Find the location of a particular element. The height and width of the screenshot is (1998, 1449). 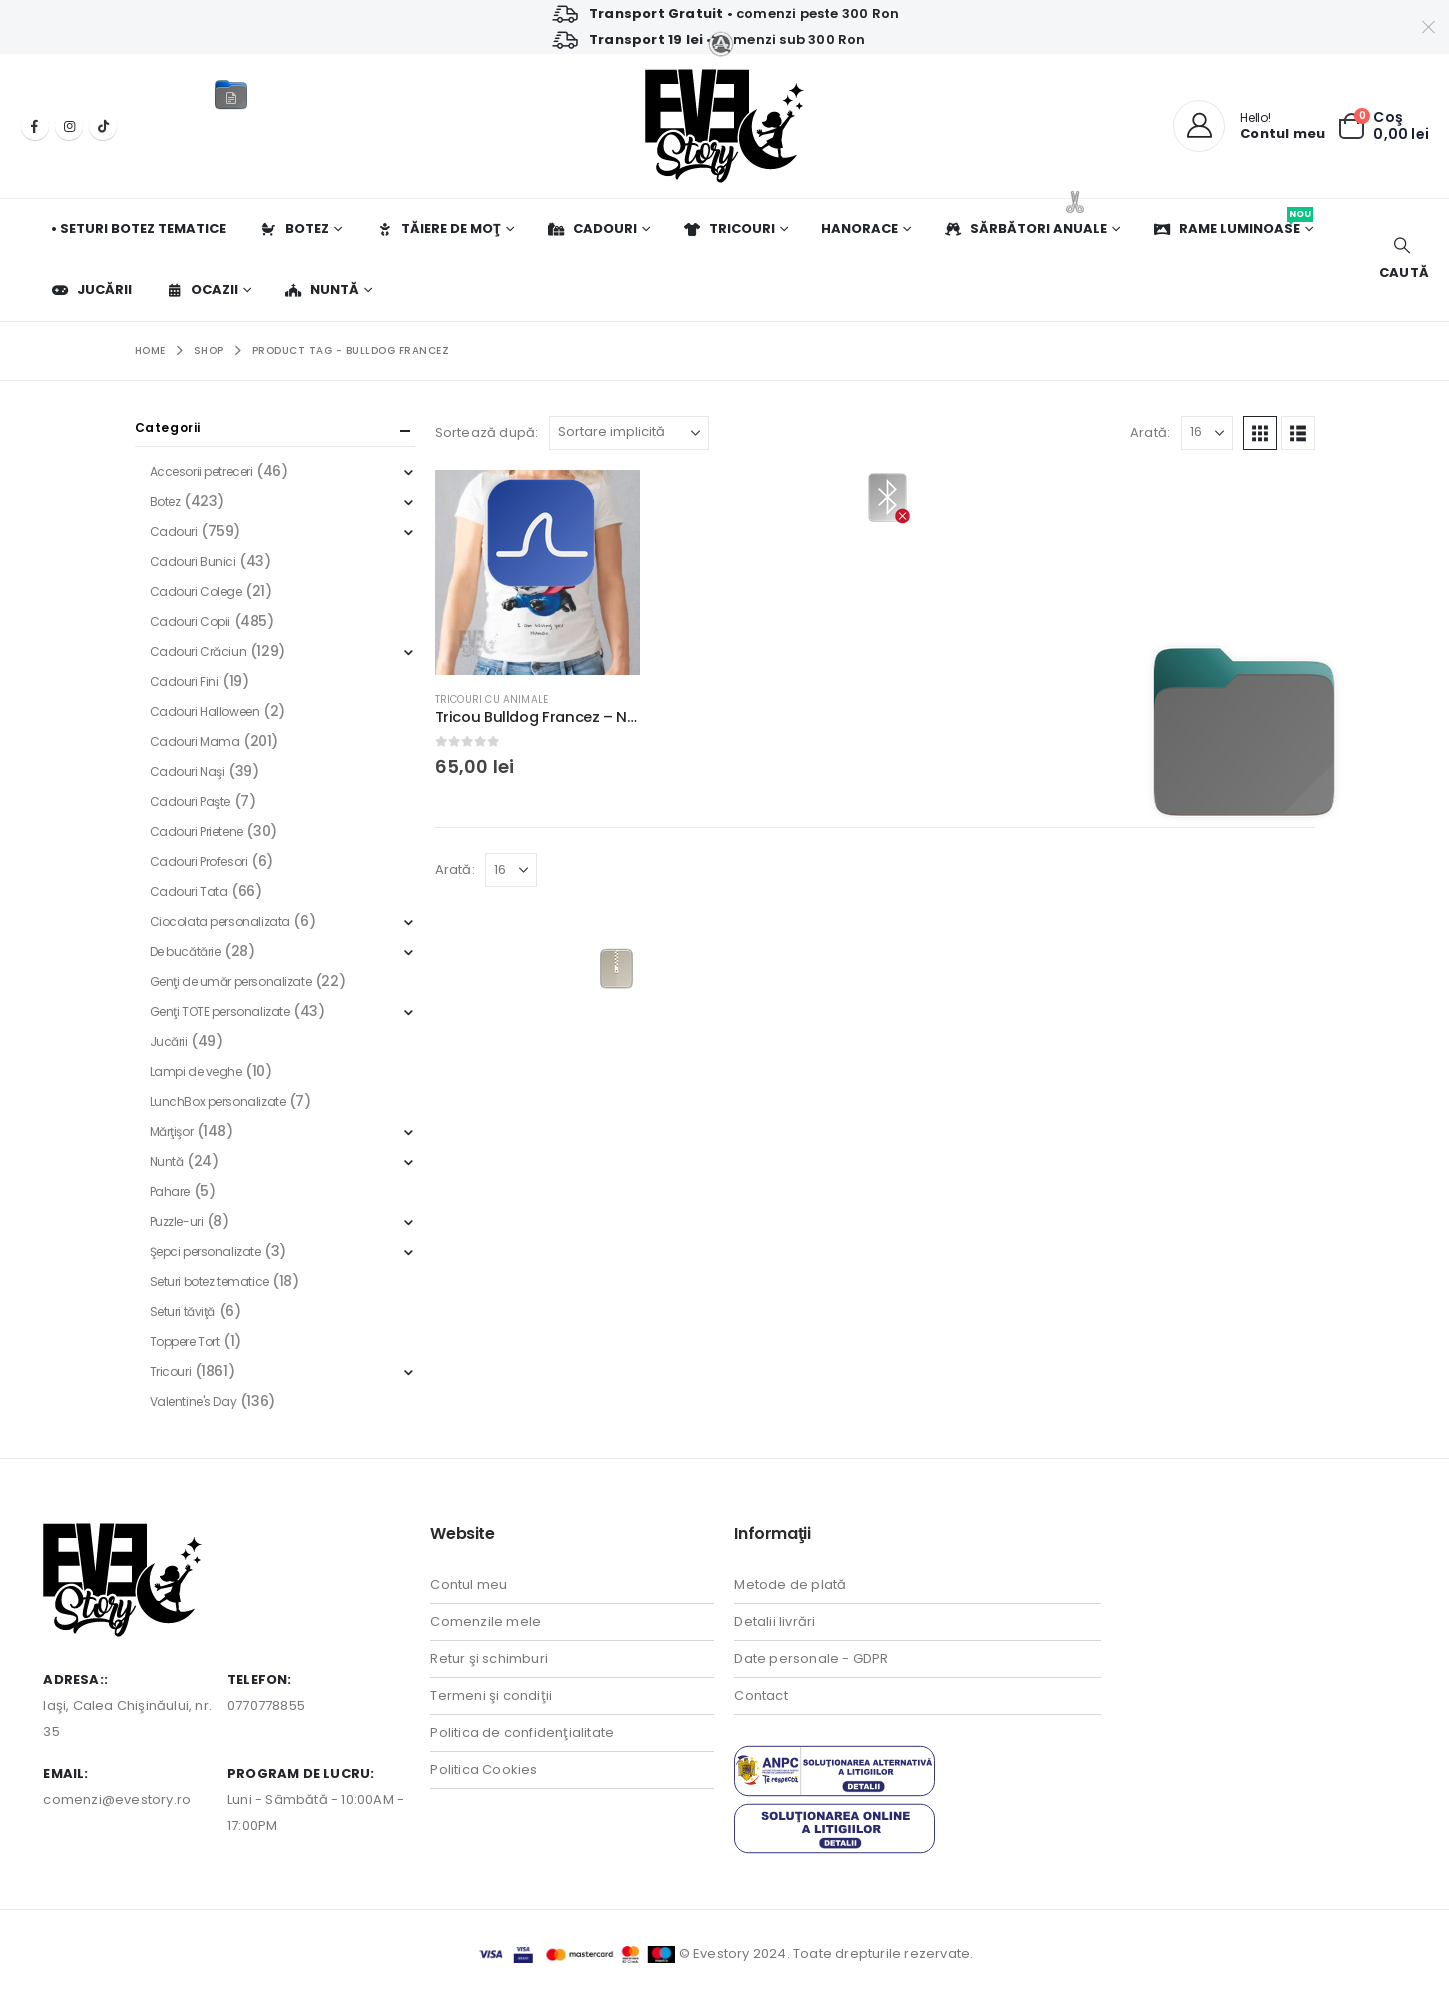

cut selected content to clipboard is located at coordinates (1075, 202).